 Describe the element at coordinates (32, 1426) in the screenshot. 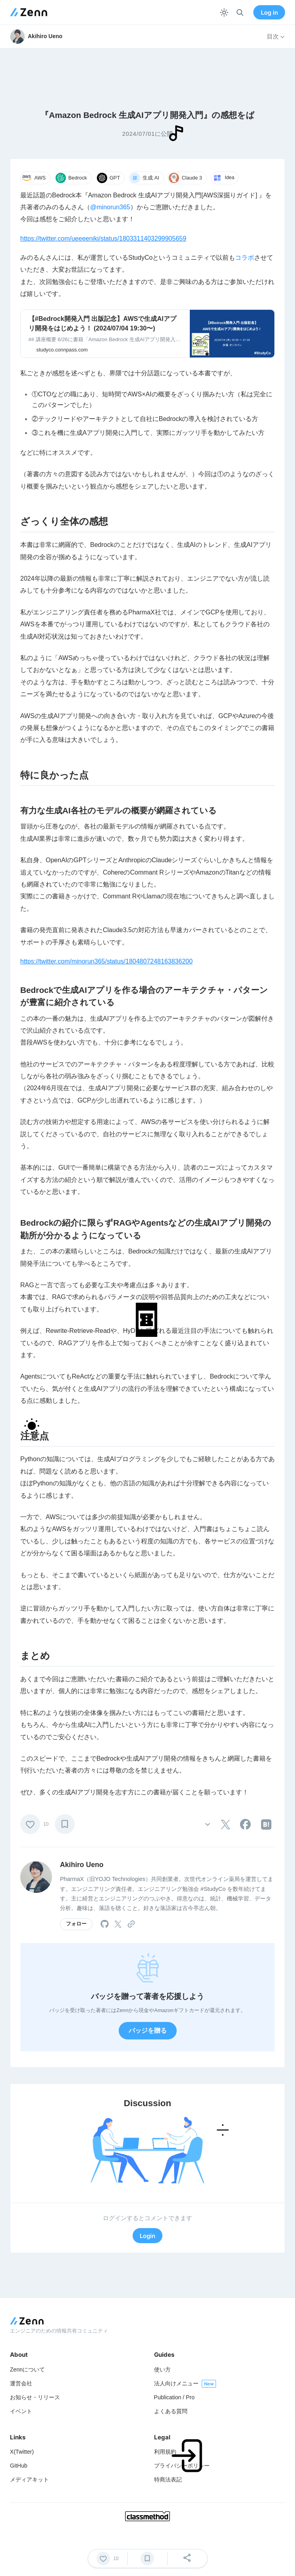

I see `adjust screen brightness to low` at that location.